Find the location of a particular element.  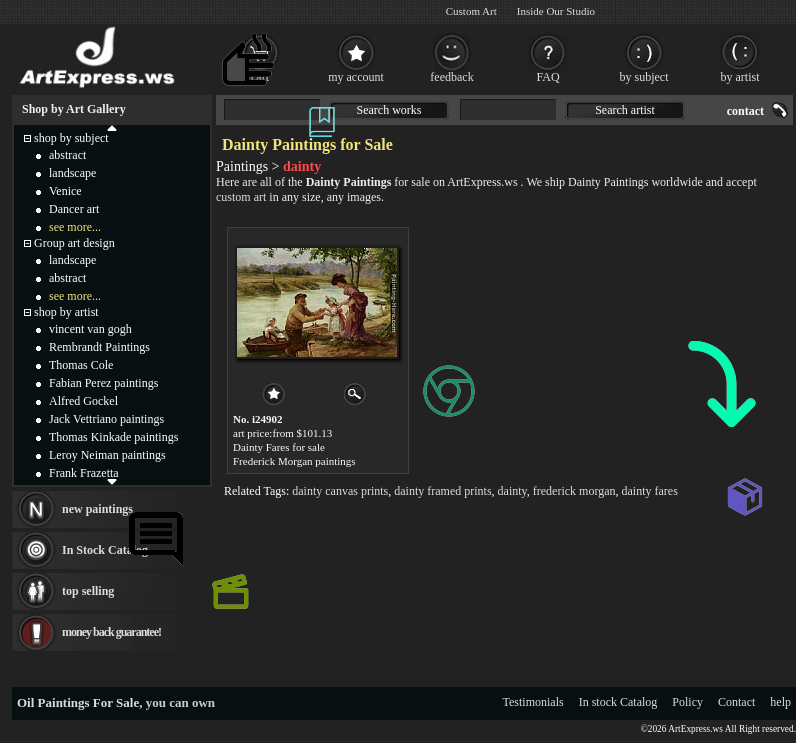

access your bookmarked reading list is located at coordinates (322, 122).